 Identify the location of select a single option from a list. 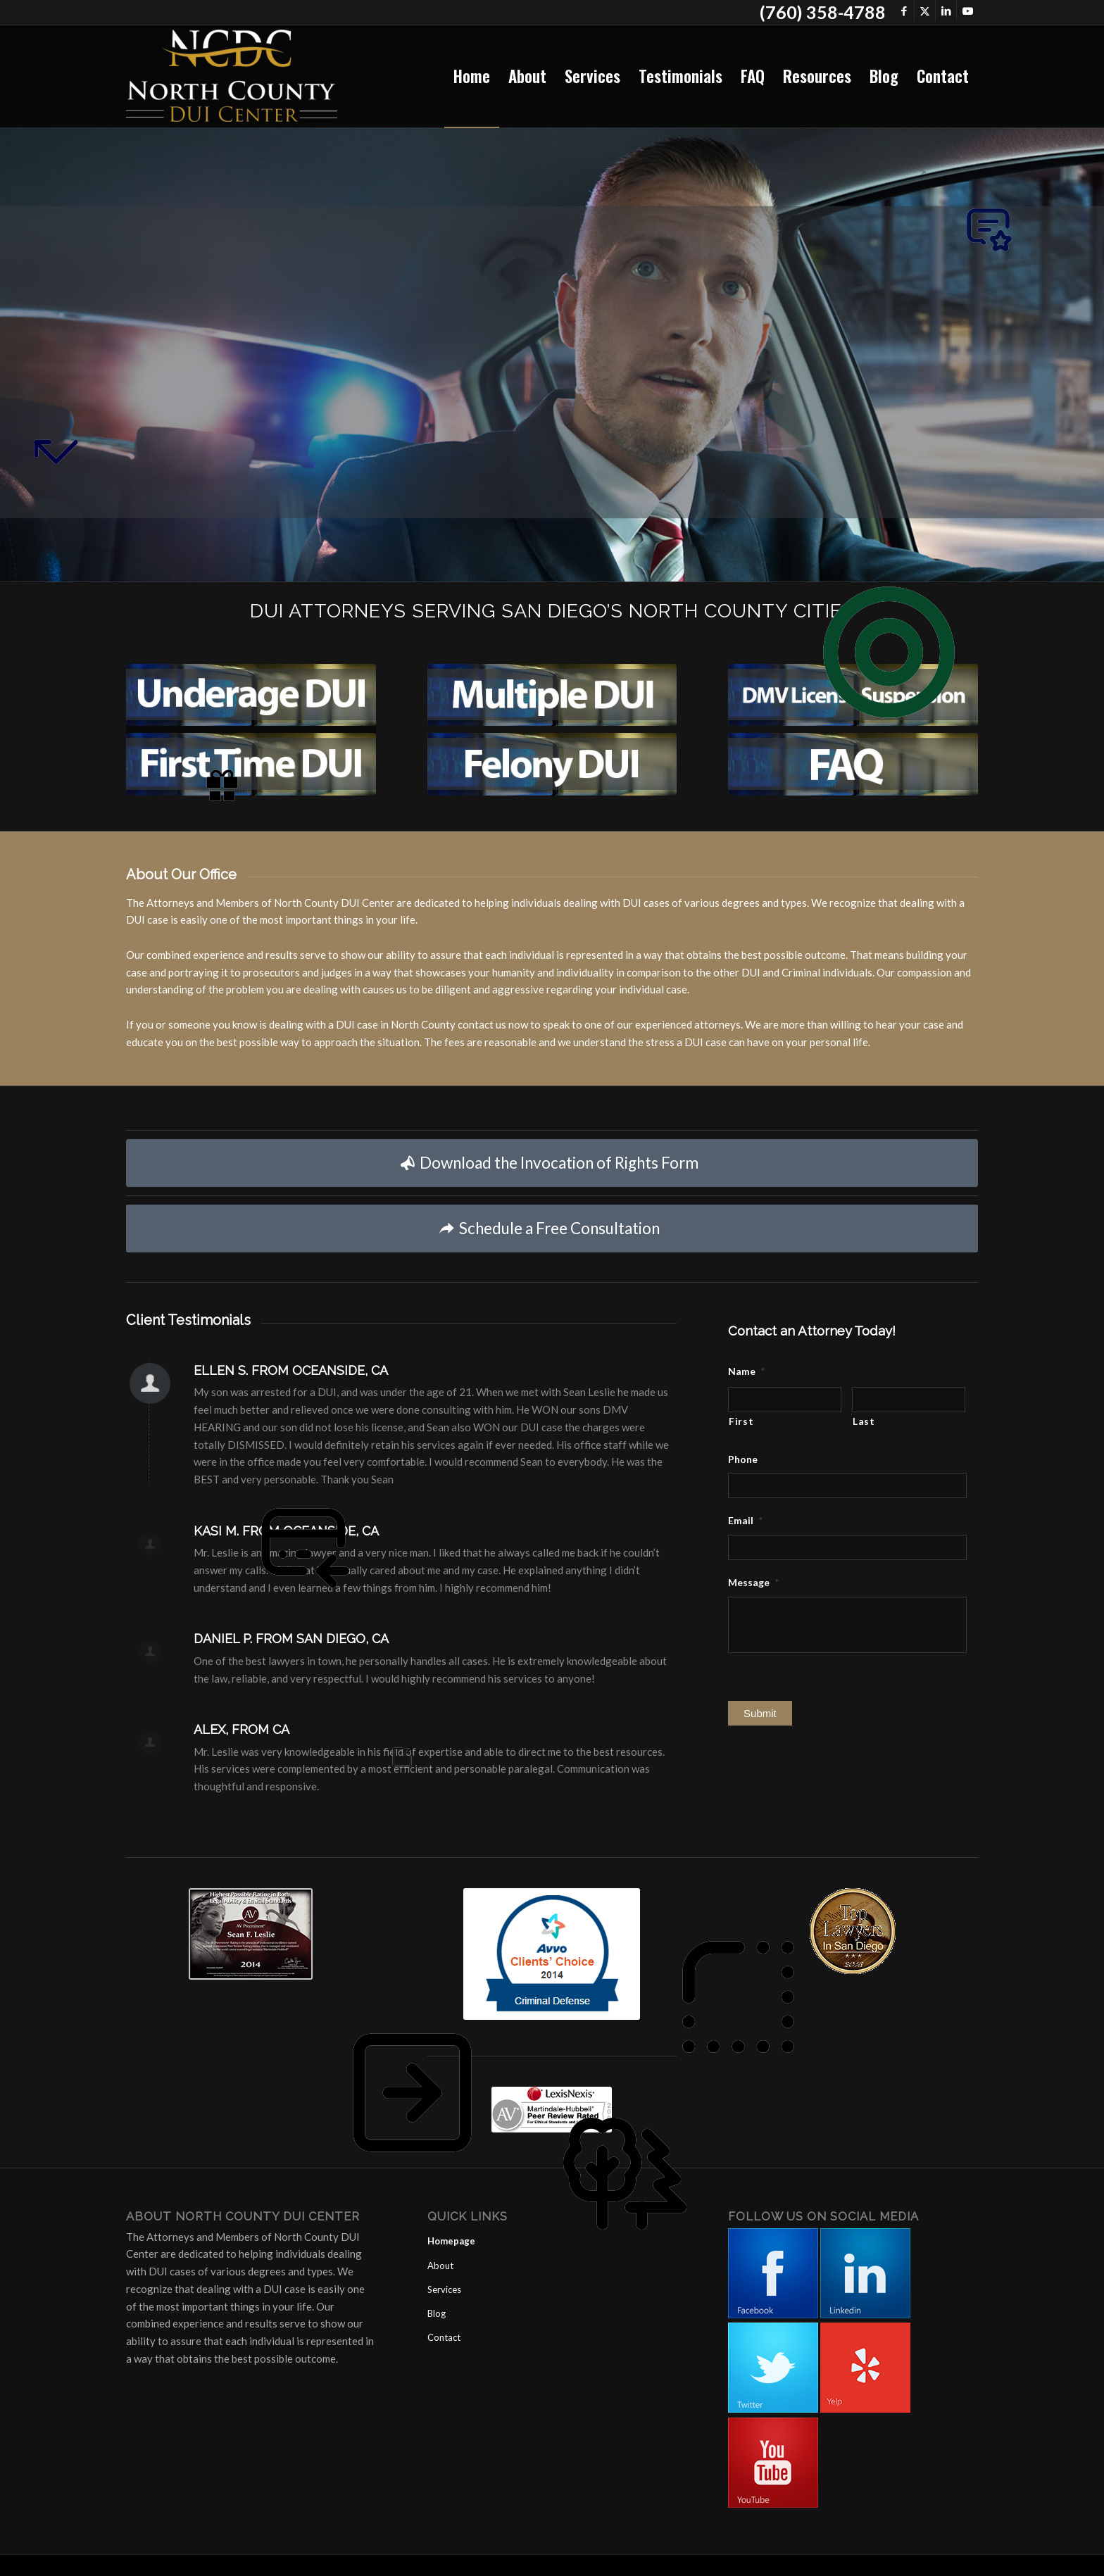
(889, 652).